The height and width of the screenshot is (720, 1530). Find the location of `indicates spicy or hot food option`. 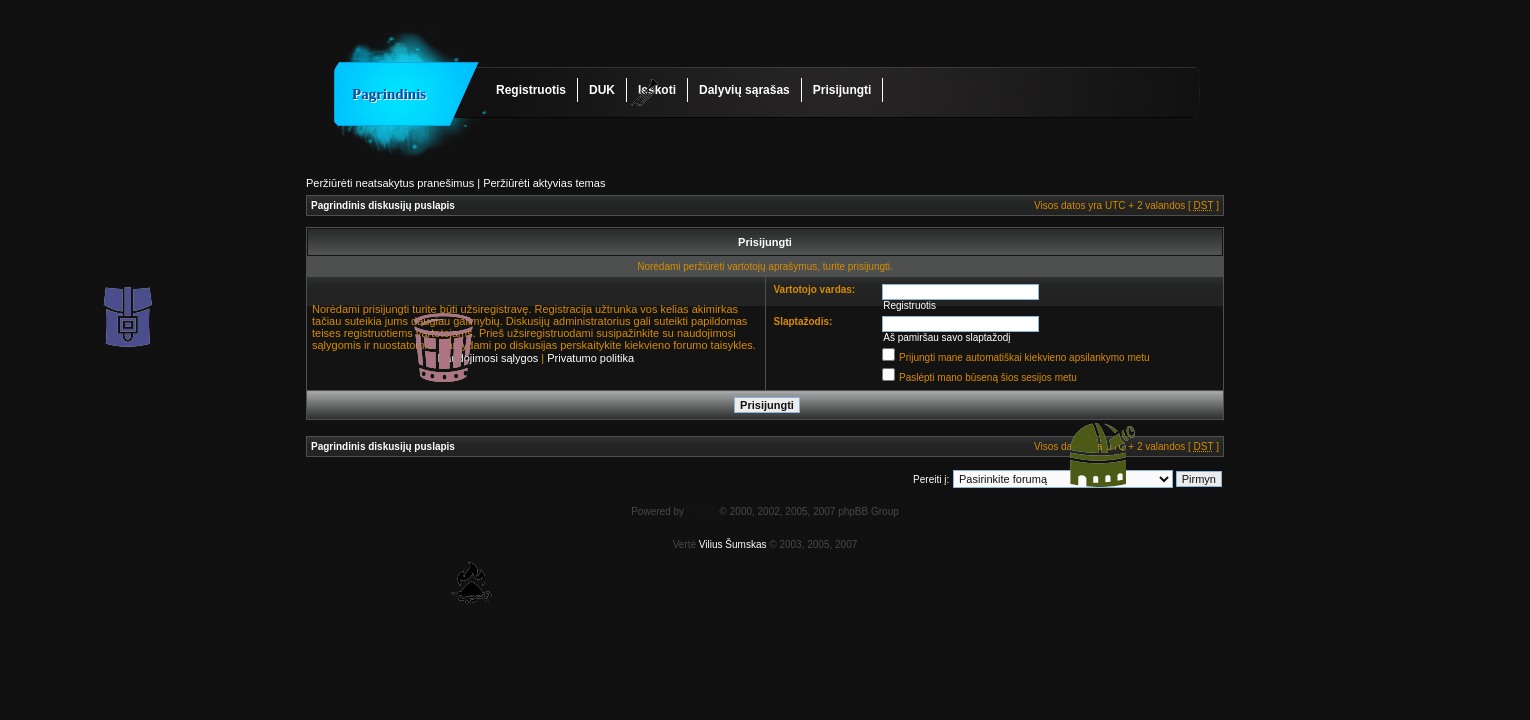

indicates spicy or hot food option is located at coordinates (472, 583).